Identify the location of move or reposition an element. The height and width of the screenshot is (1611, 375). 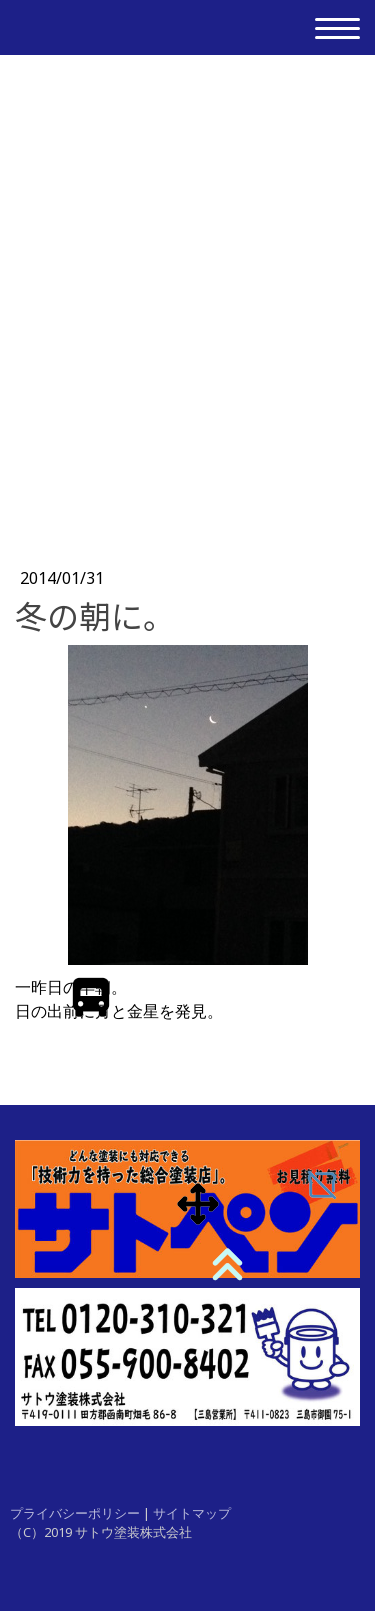
(198, 1204).